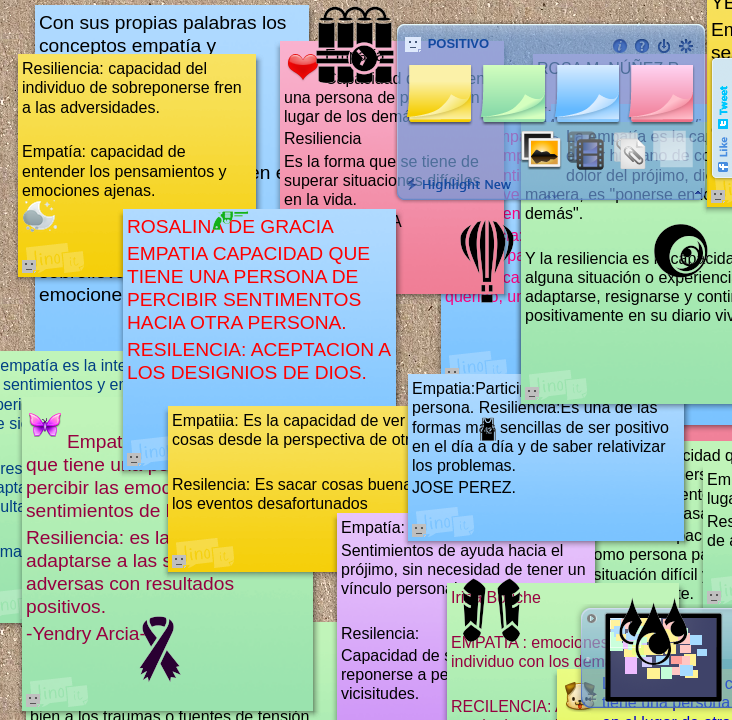 The width and height of the screenshot is (732, 720). I want to click on select revolver weapon in game inventory, so click(230, 220).